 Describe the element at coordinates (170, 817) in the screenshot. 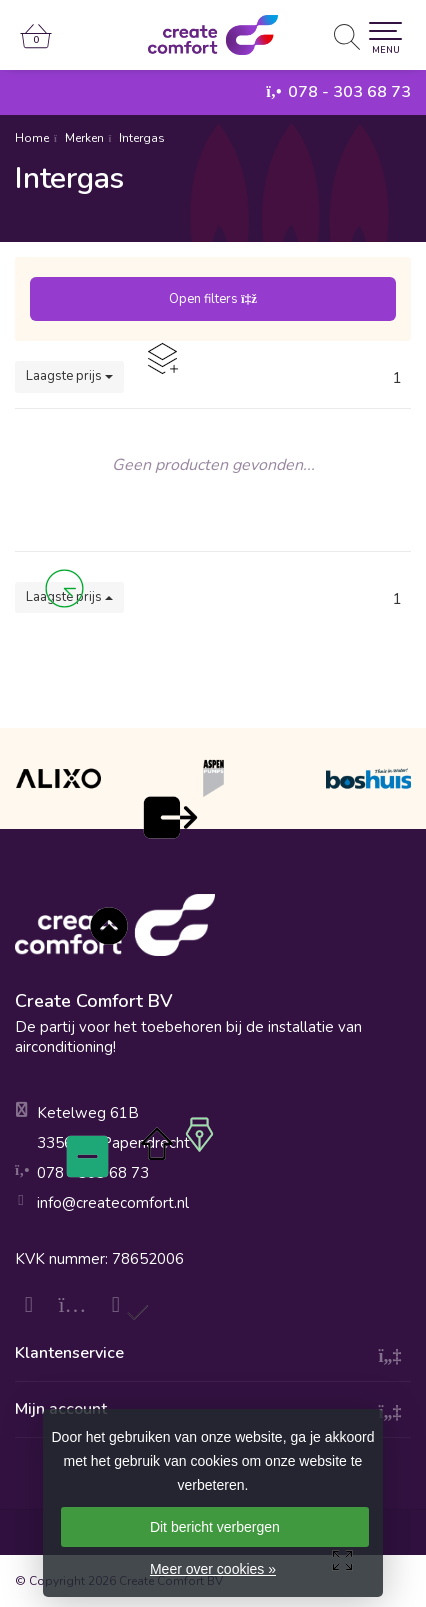

I see `log out of your account` at that location.